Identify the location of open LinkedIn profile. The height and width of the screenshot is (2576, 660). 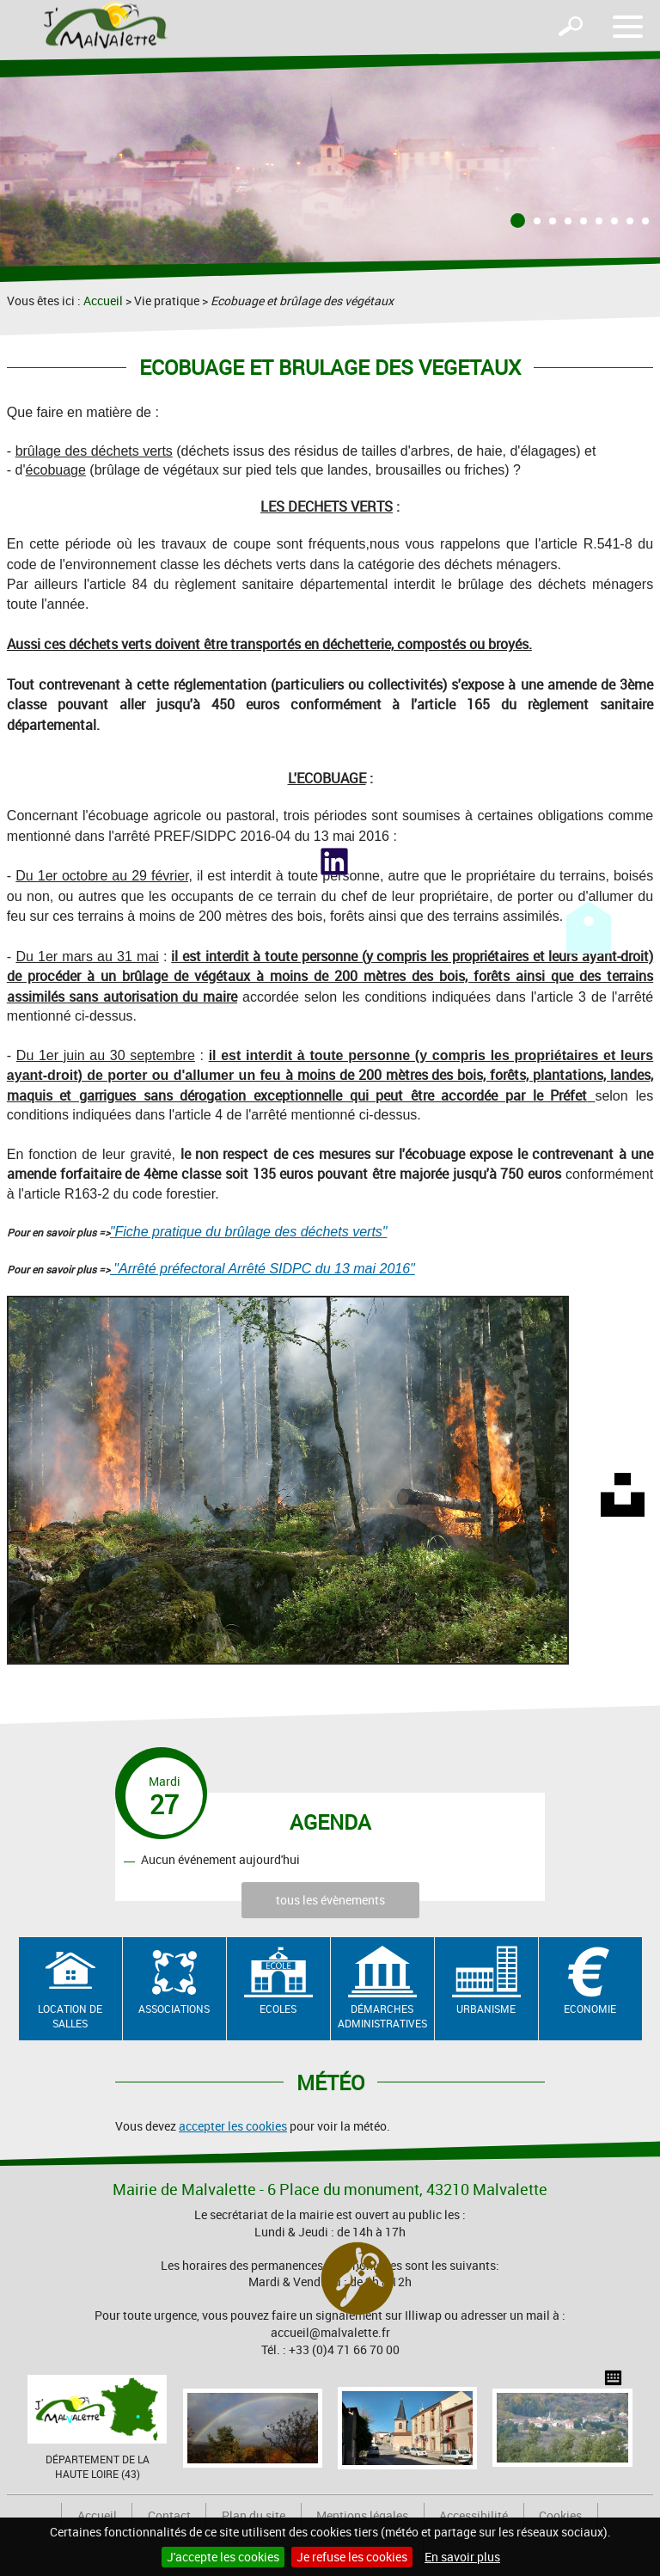
(334, 862).